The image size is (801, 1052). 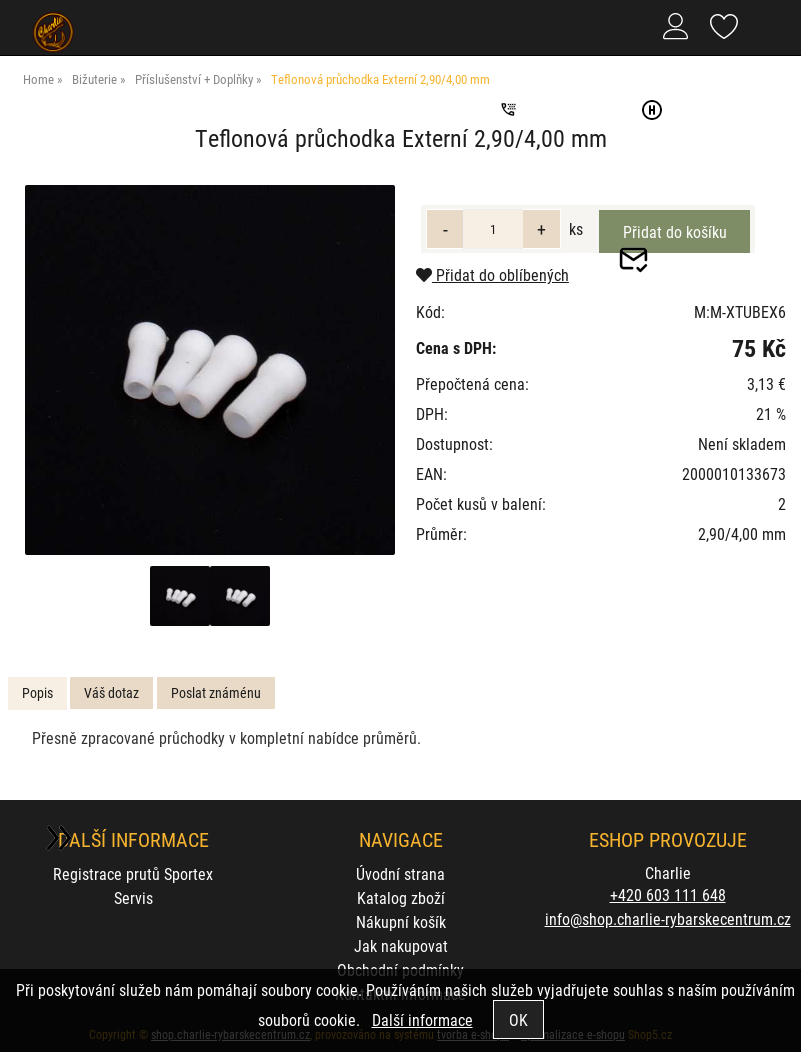 I want to click on email sent successfully, so click(x=633, y=258).